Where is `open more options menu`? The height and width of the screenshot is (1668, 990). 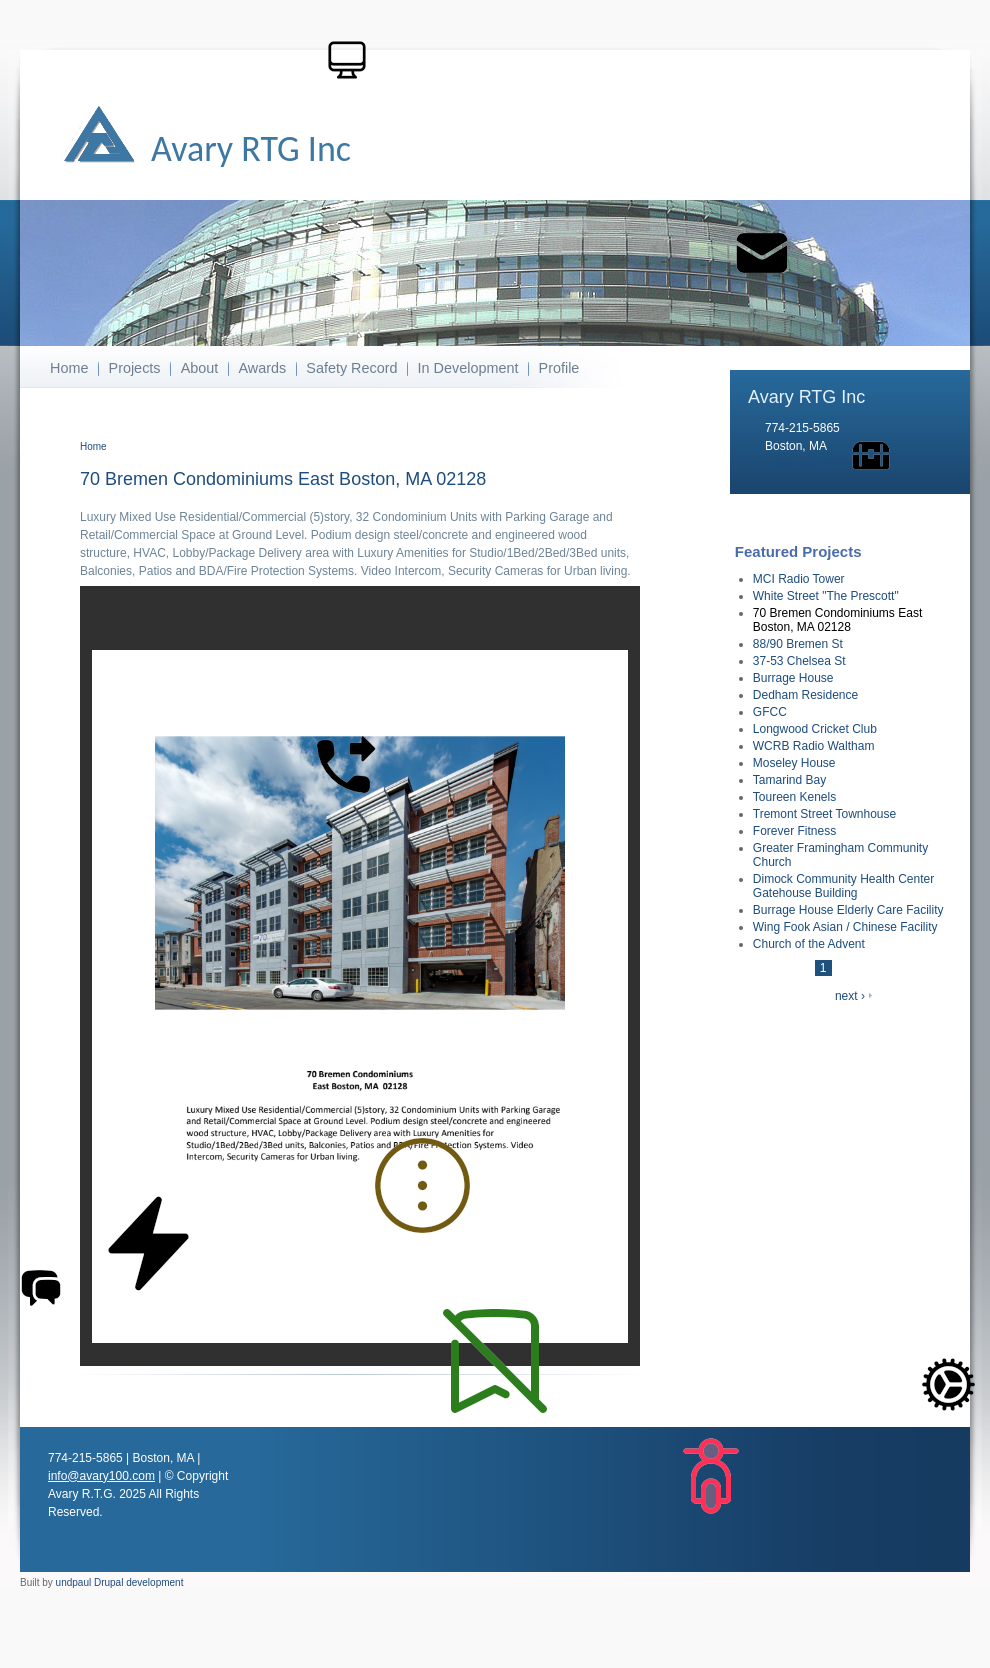 open more options menu is located at coordinates (422, 1185).